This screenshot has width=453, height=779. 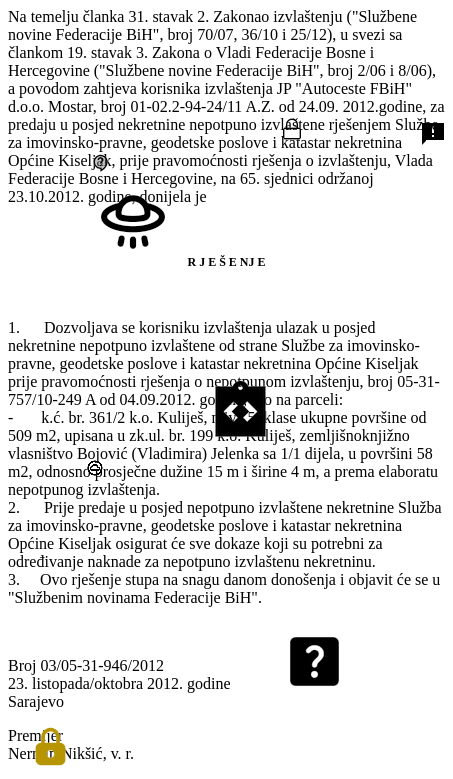 I want to click on view announcements or alerts, so click(x=433, y=134).